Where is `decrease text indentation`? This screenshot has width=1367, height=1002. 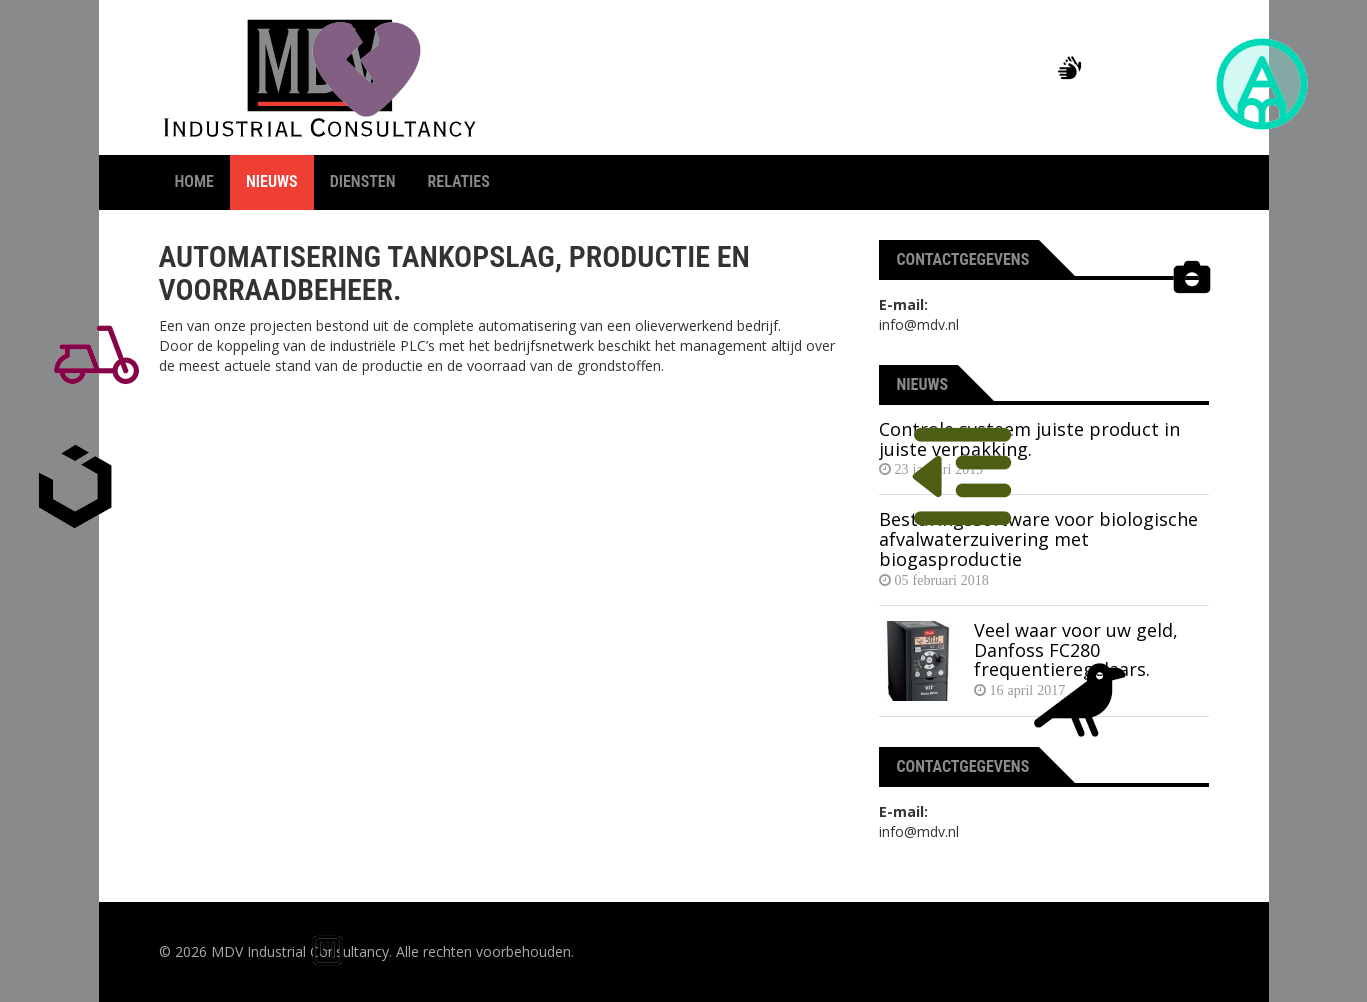 decrease text indentation is located at coordinates (962, 476).